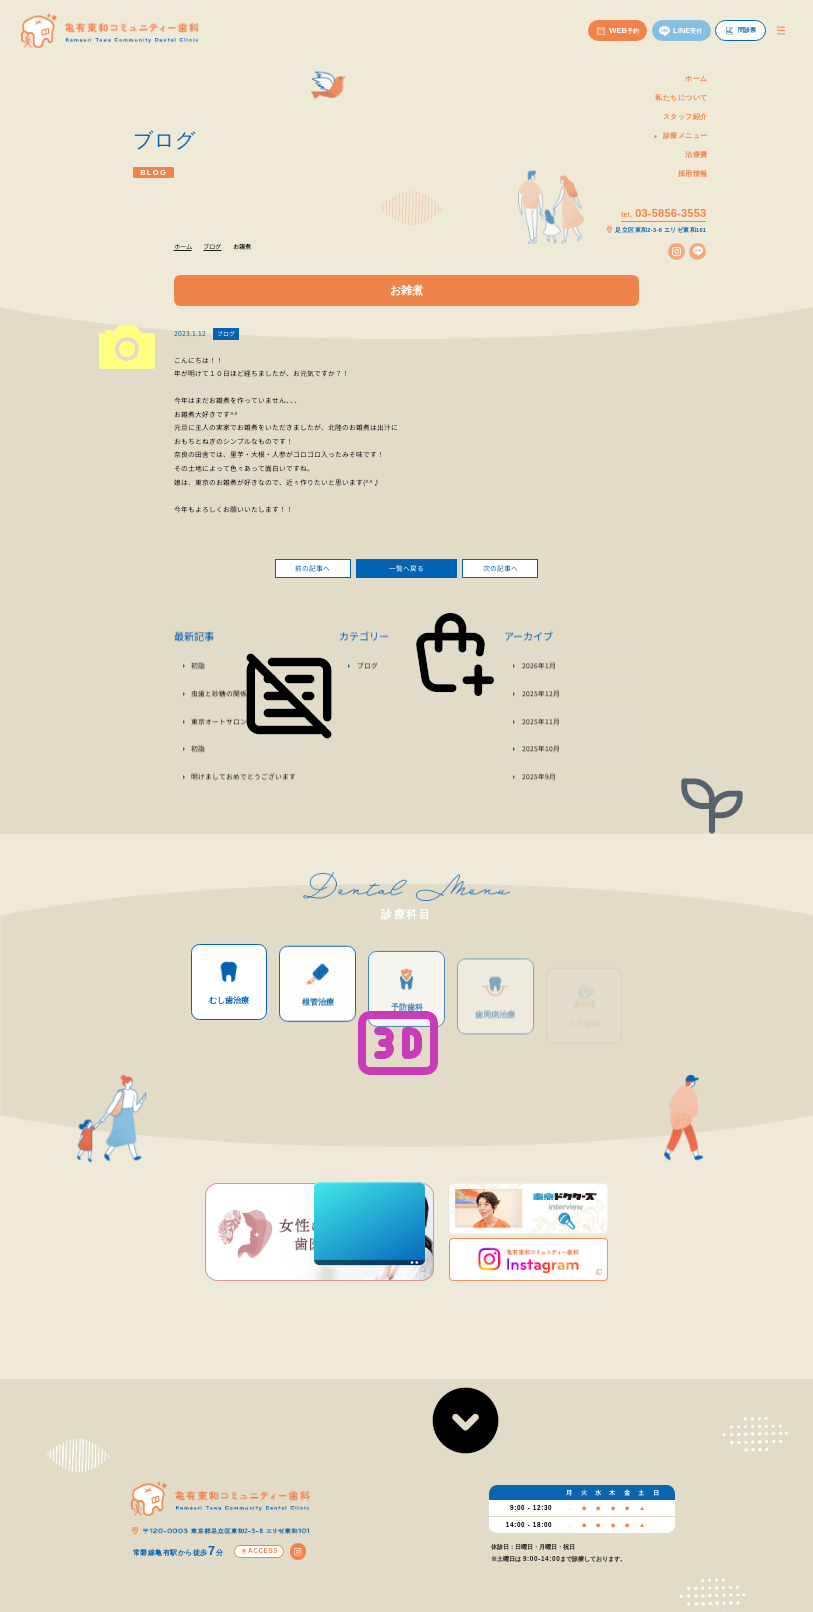 Image resolution: width=813 pixels, height=1612 pixels. Describe the element at coordinates (465, 1420) in the screenshot. I see `expand to show more content` at that location.